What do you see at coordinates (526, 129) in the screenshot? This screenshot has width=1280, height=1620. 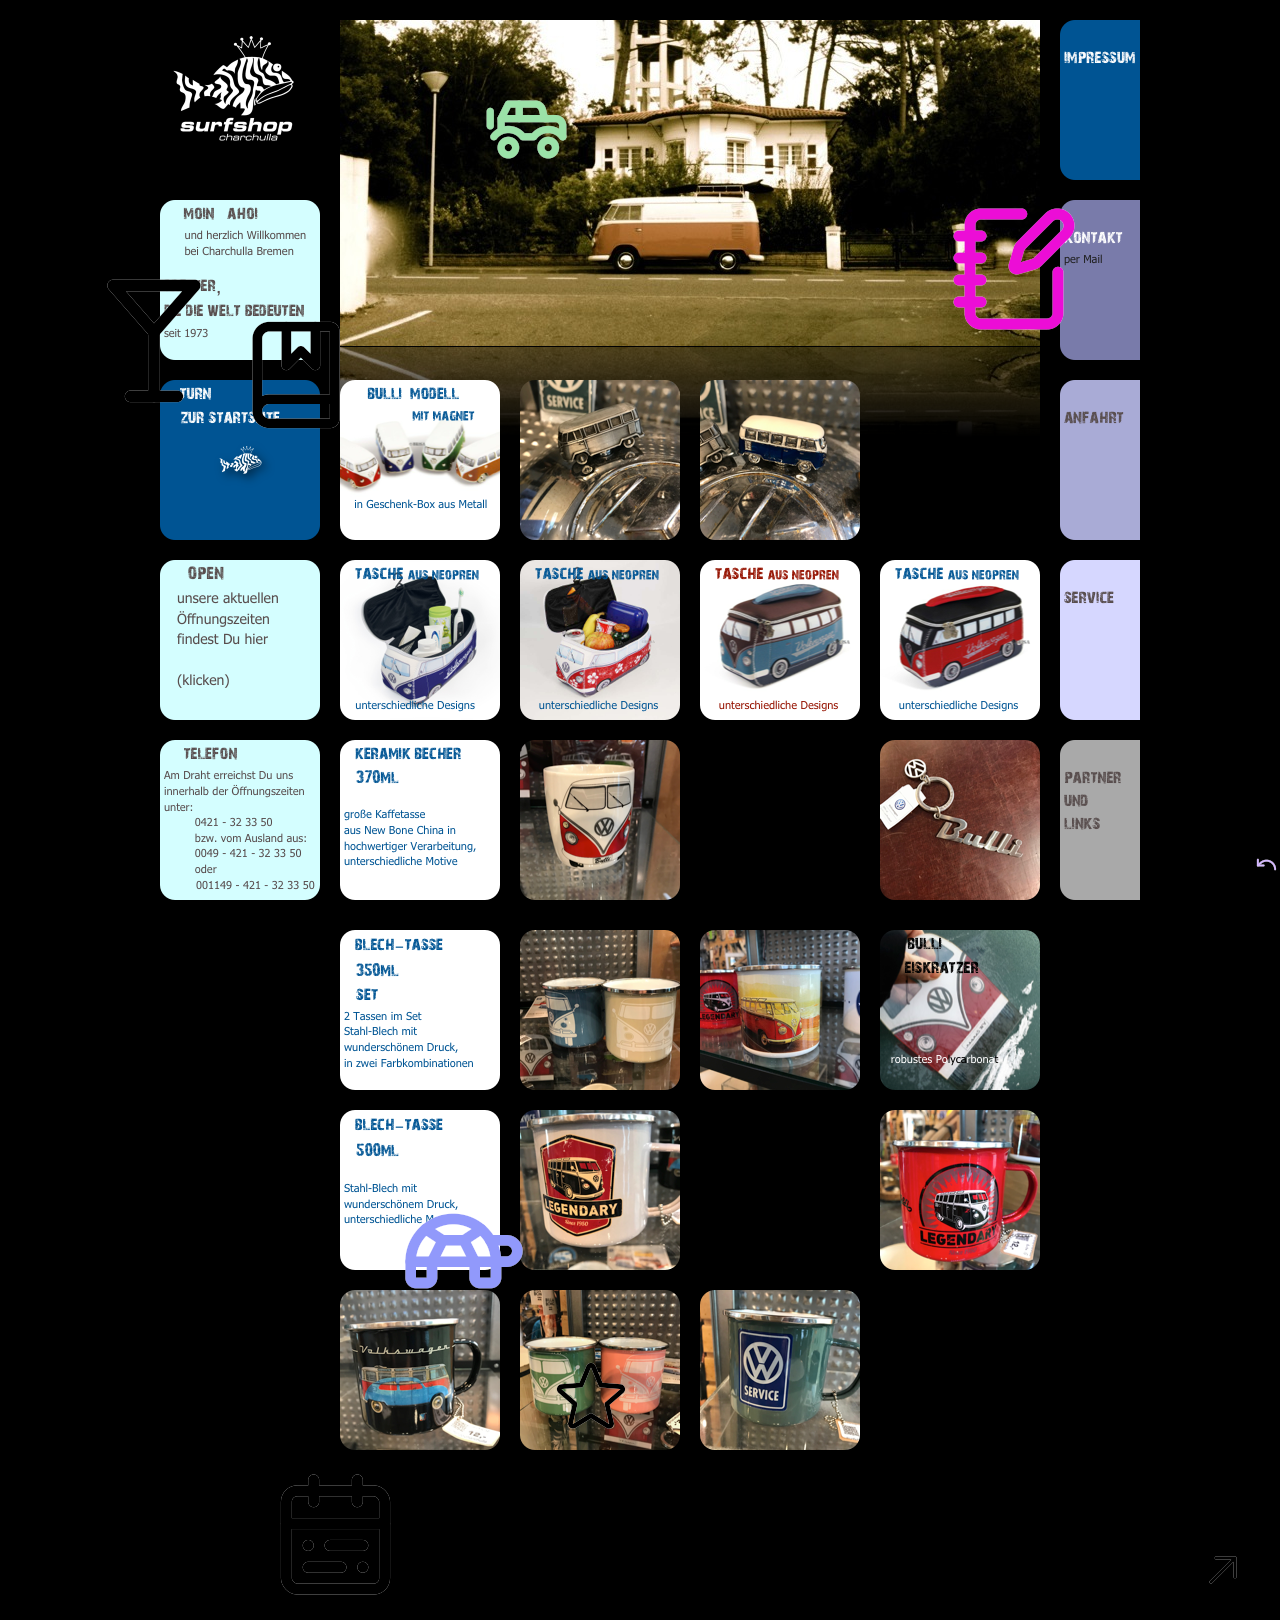 I see `select SUV as vehicle type` at bounding box center [526, 129].